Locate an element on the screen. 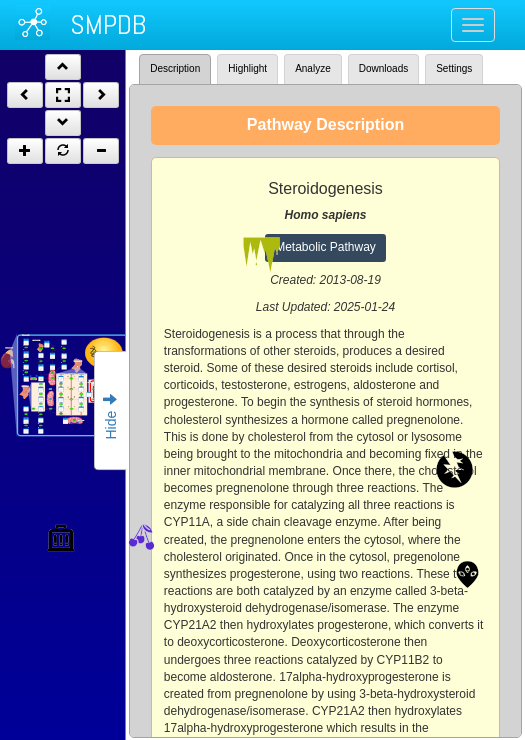 The width and height of the screenshot is (525, 740). indicates a cave or underground environment in a game is located at coordinates (261, 255).